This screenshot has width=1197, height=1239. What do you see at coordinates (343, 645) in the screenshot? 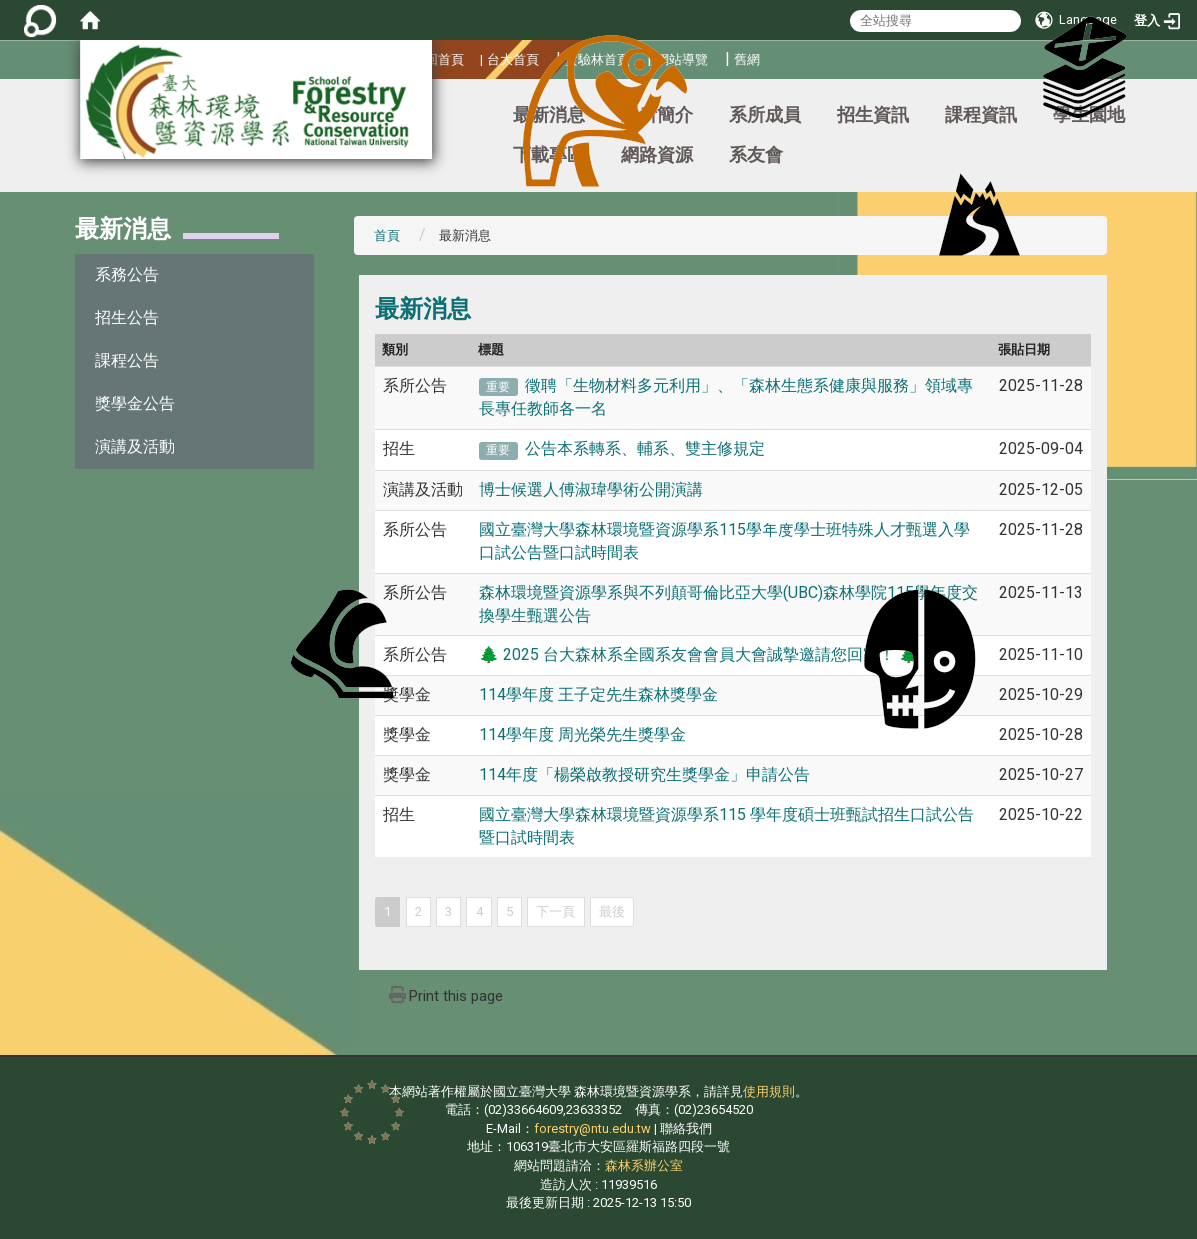
I see `access walking or hiking activity tracking` at bounding box center [343, 645].